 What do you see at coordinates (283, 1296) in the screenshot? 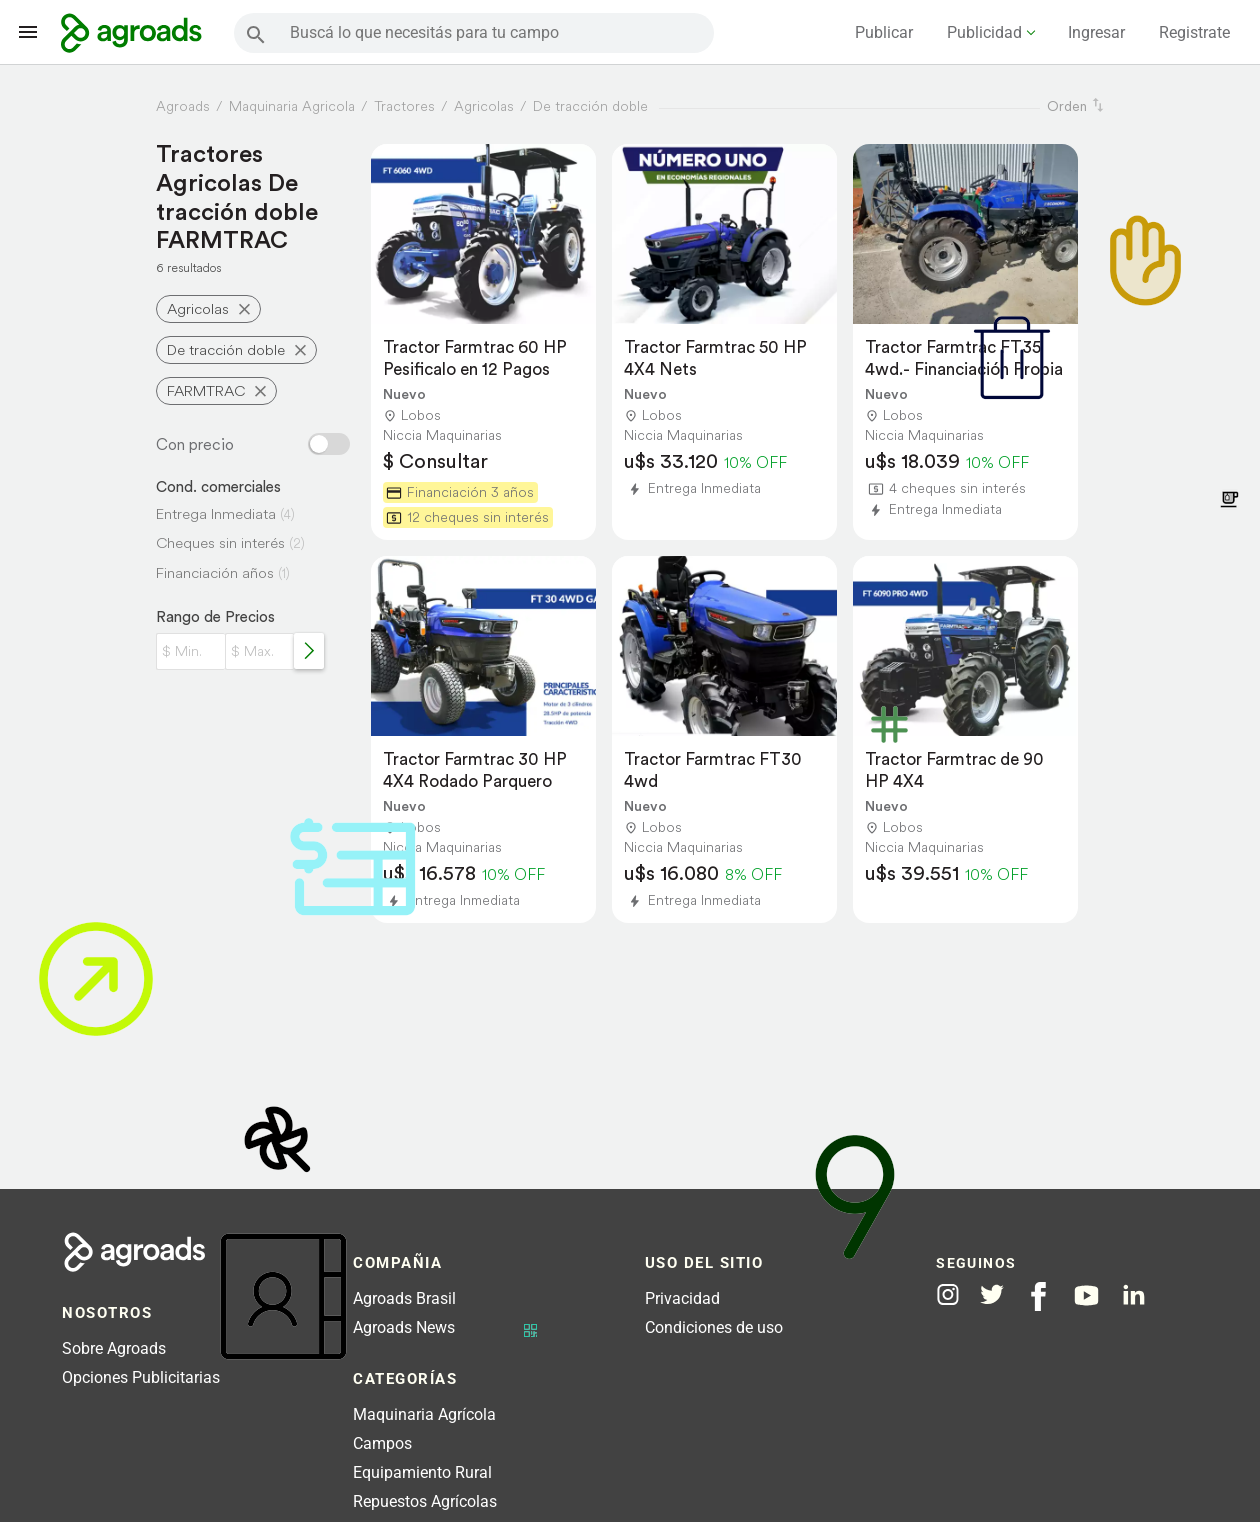
I see `access your contacts or address book` at bounding box center [283, 1296].